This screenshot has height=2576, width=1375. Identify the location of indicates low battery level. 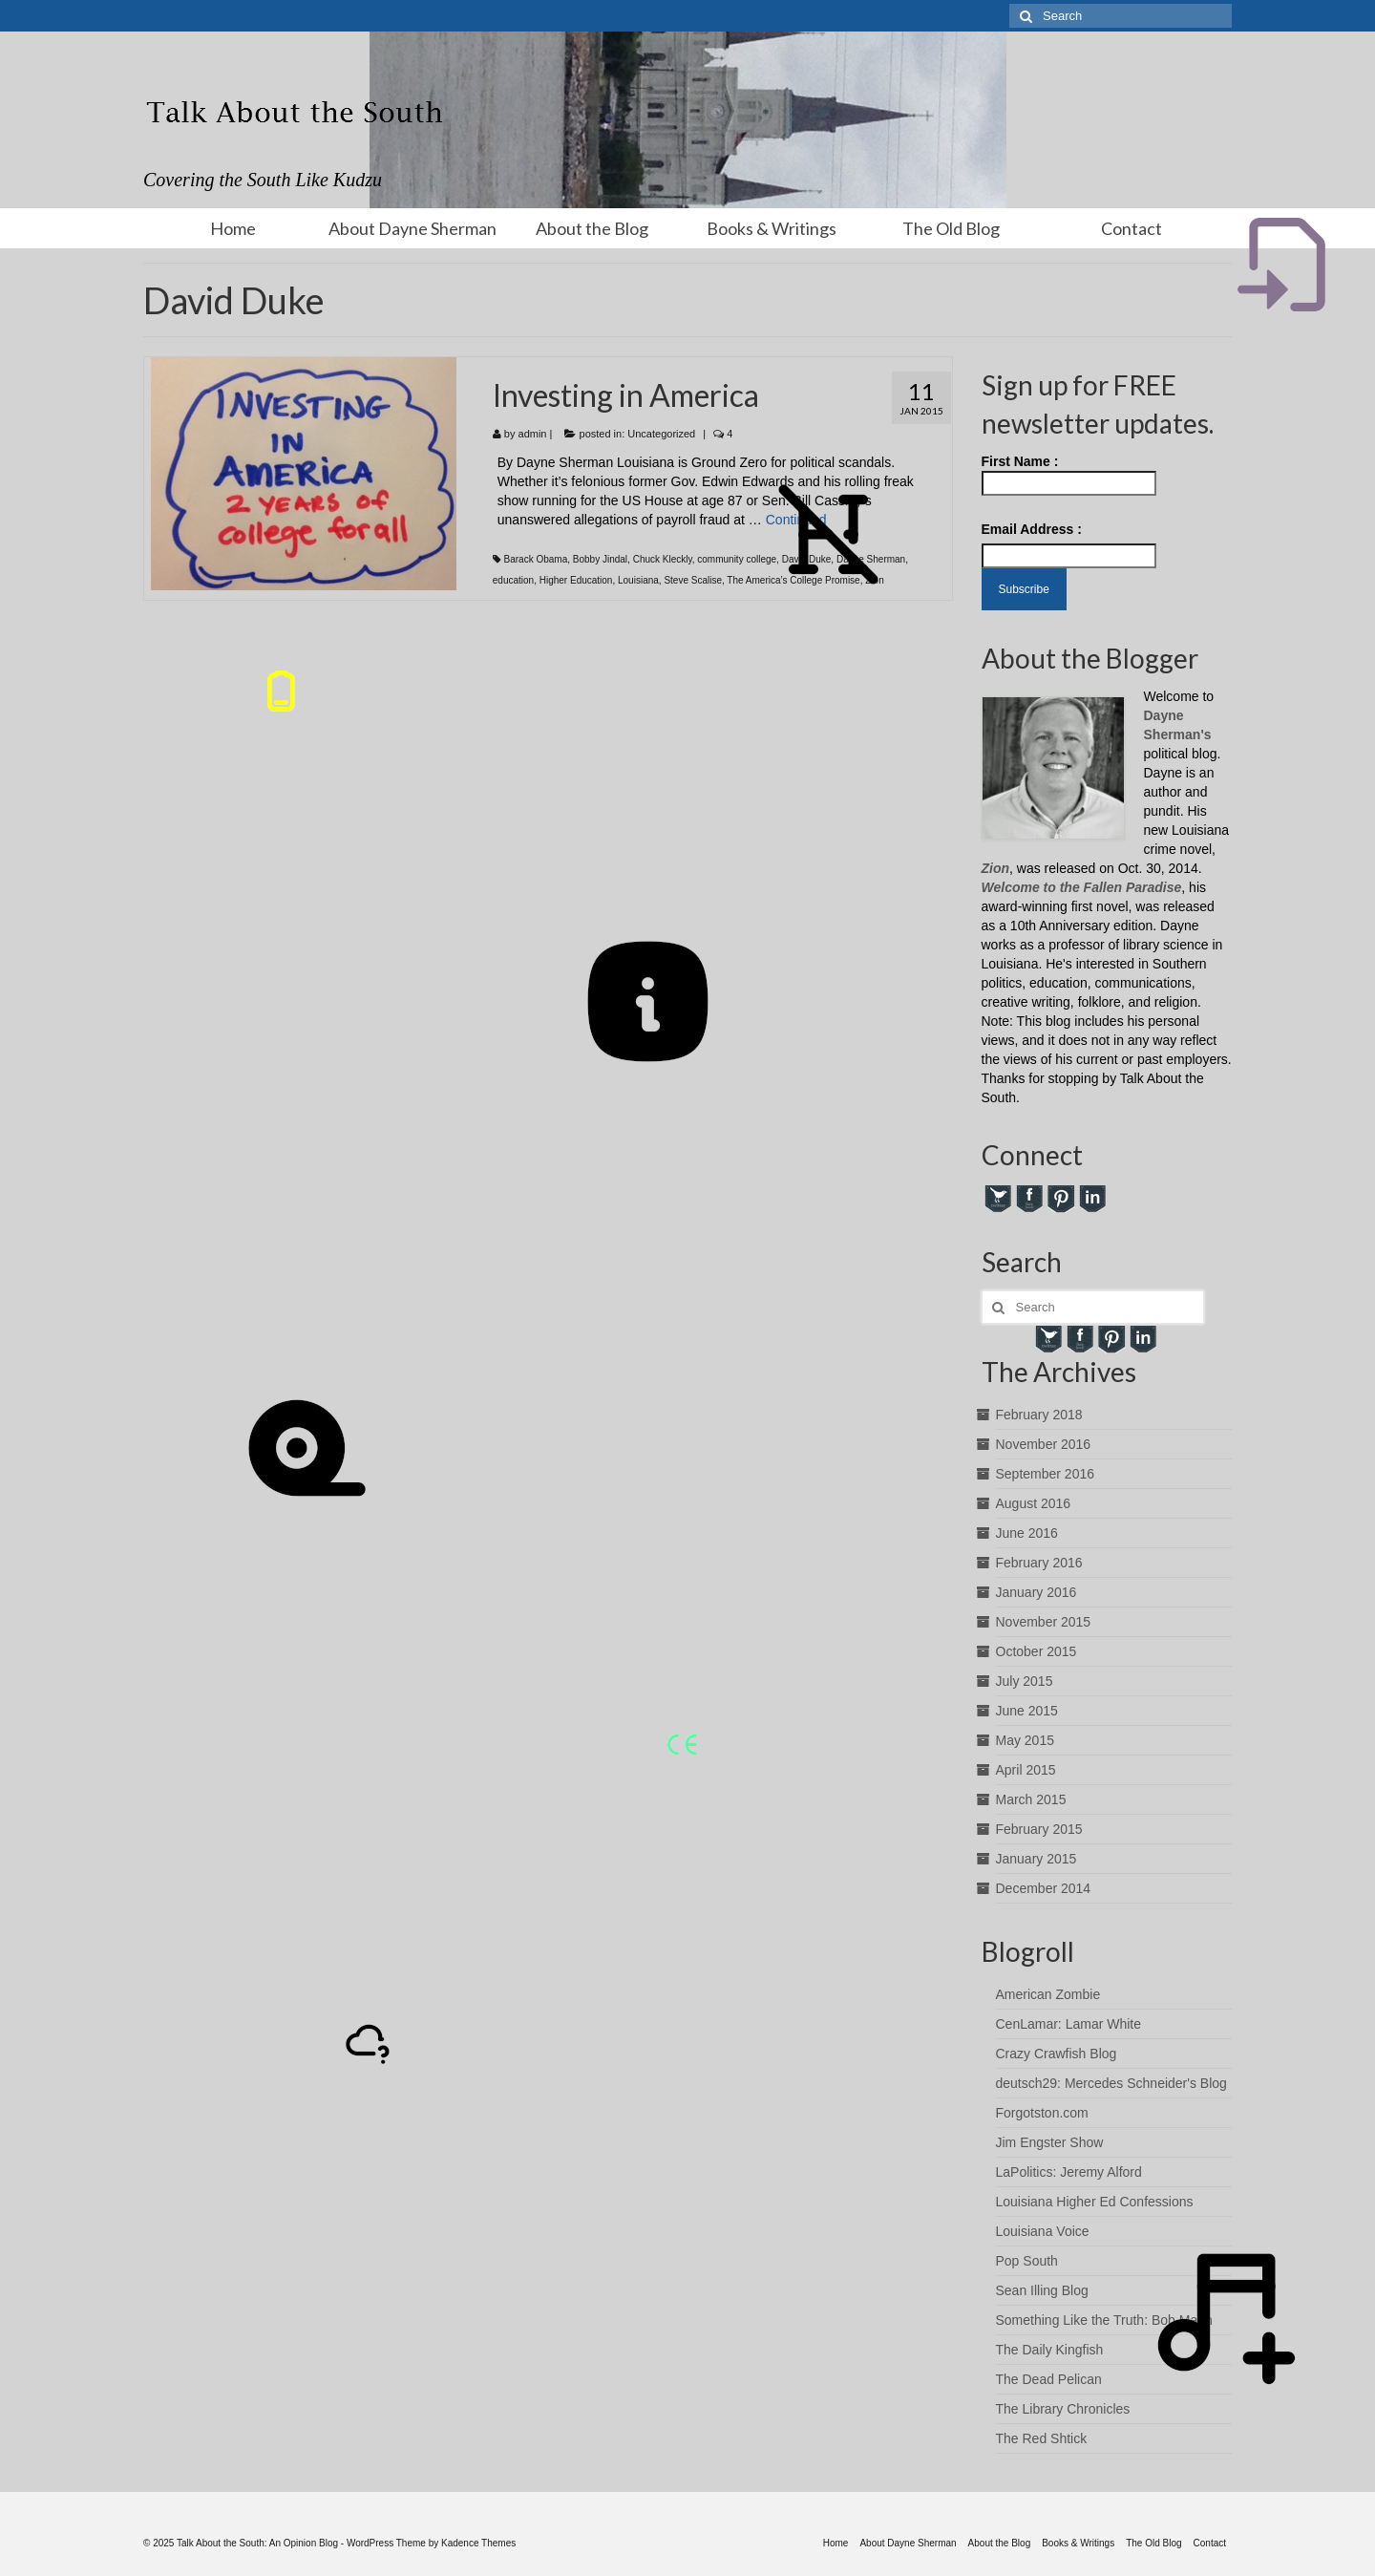
(281, 691).